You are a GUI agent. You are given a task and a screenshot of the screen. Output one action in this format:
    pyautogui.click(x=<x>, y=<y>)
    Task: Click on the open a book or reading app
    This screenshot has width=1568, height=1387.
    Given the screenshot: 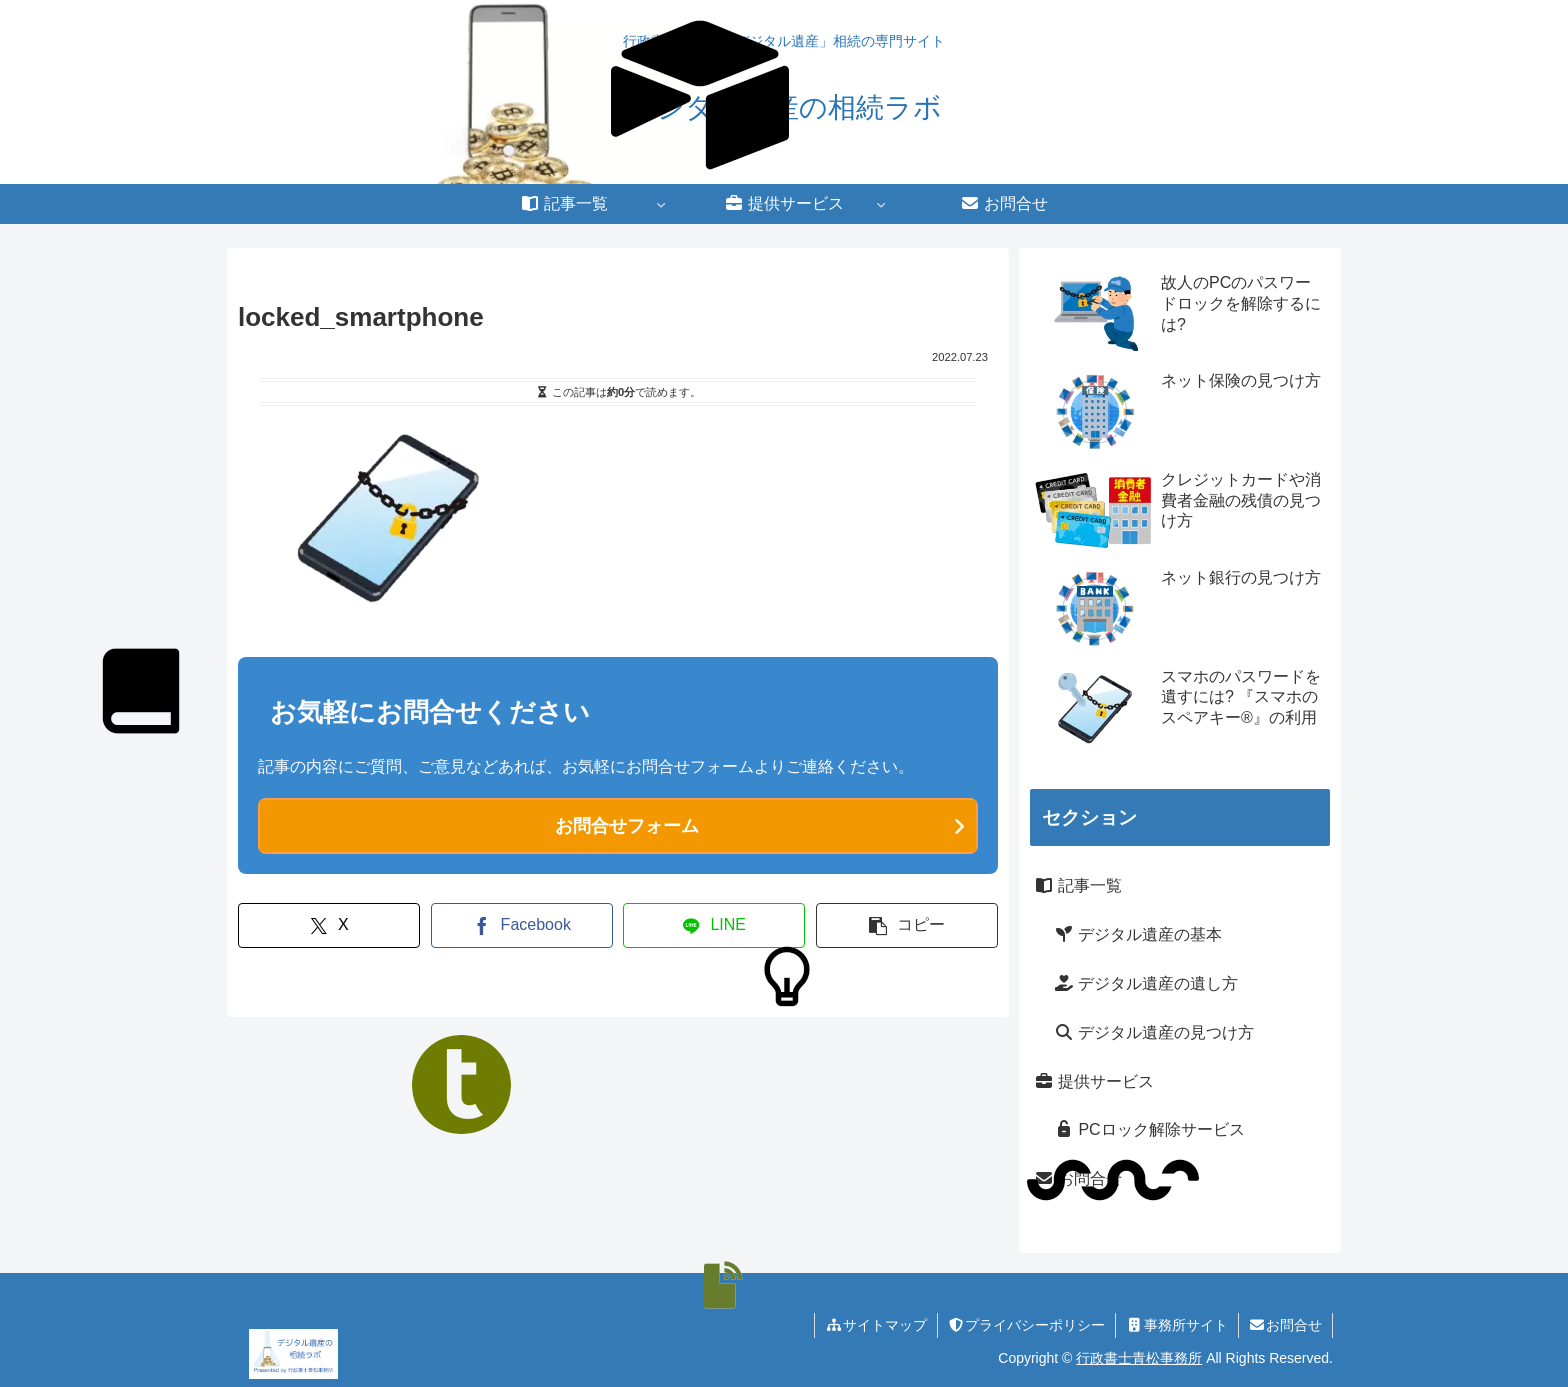 What is the action you would take?
    pyautogui.click(x=141, y=691)
    